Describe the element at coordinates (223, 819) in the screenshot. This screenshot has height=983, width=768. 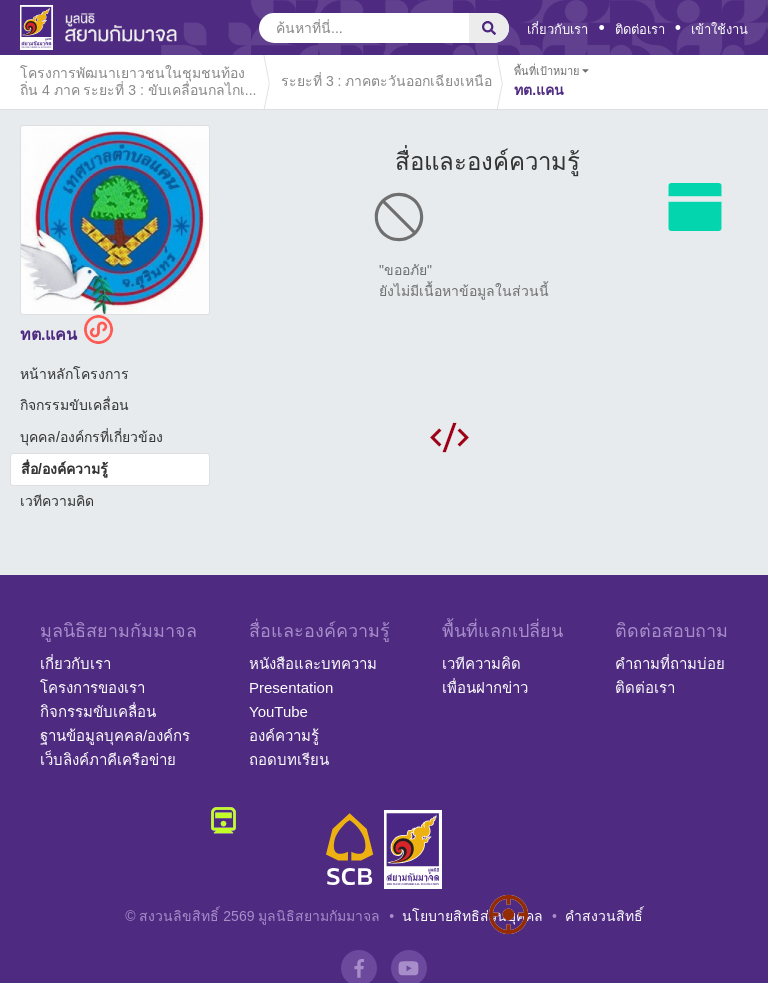
I see `view train schedules or transit options` at that location.